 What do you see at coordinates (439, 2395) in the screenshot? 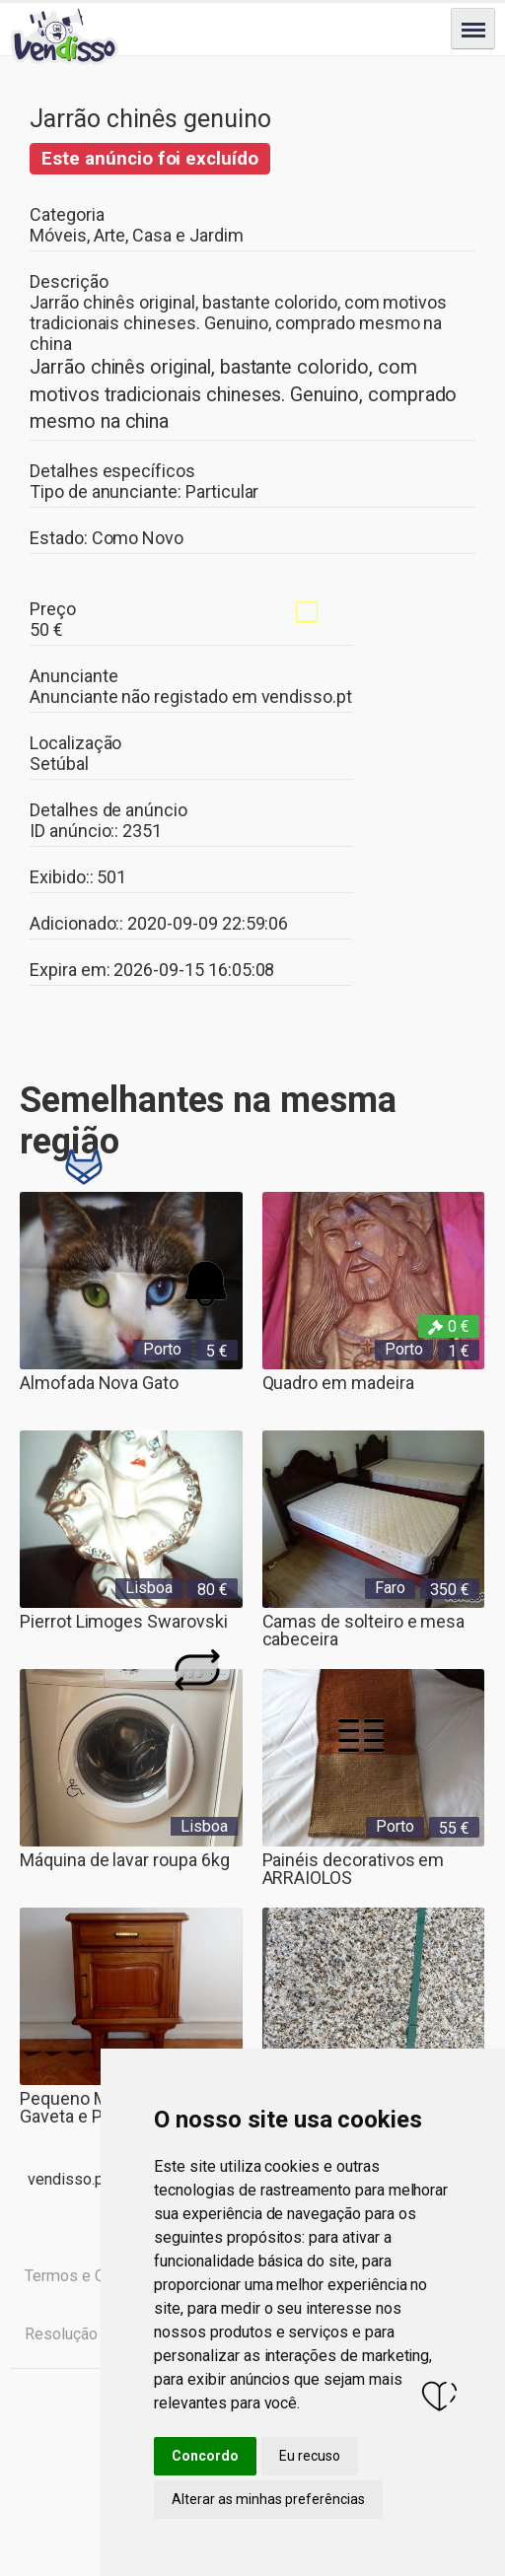
I see `indicates partial like or favorite status` at bounding box center [439, 2395].